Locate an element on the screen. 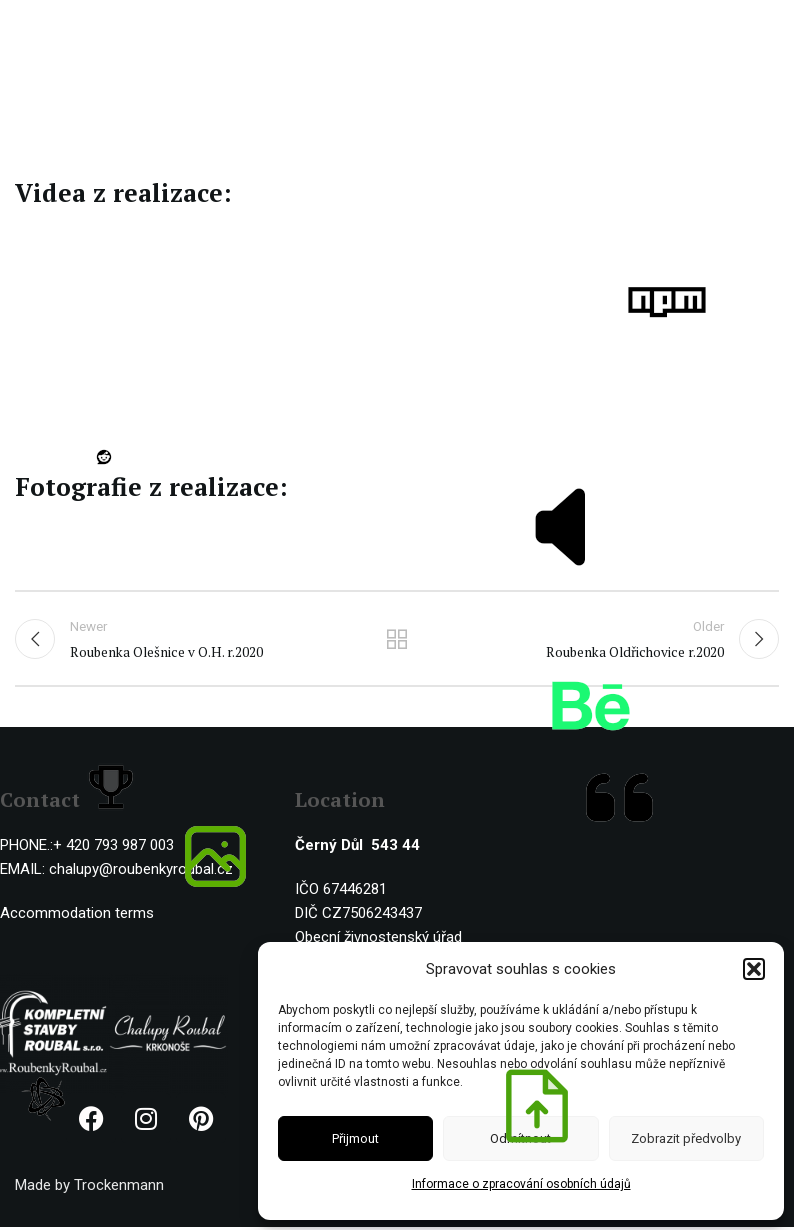  upload a file is located at coordinates (537, 1106).